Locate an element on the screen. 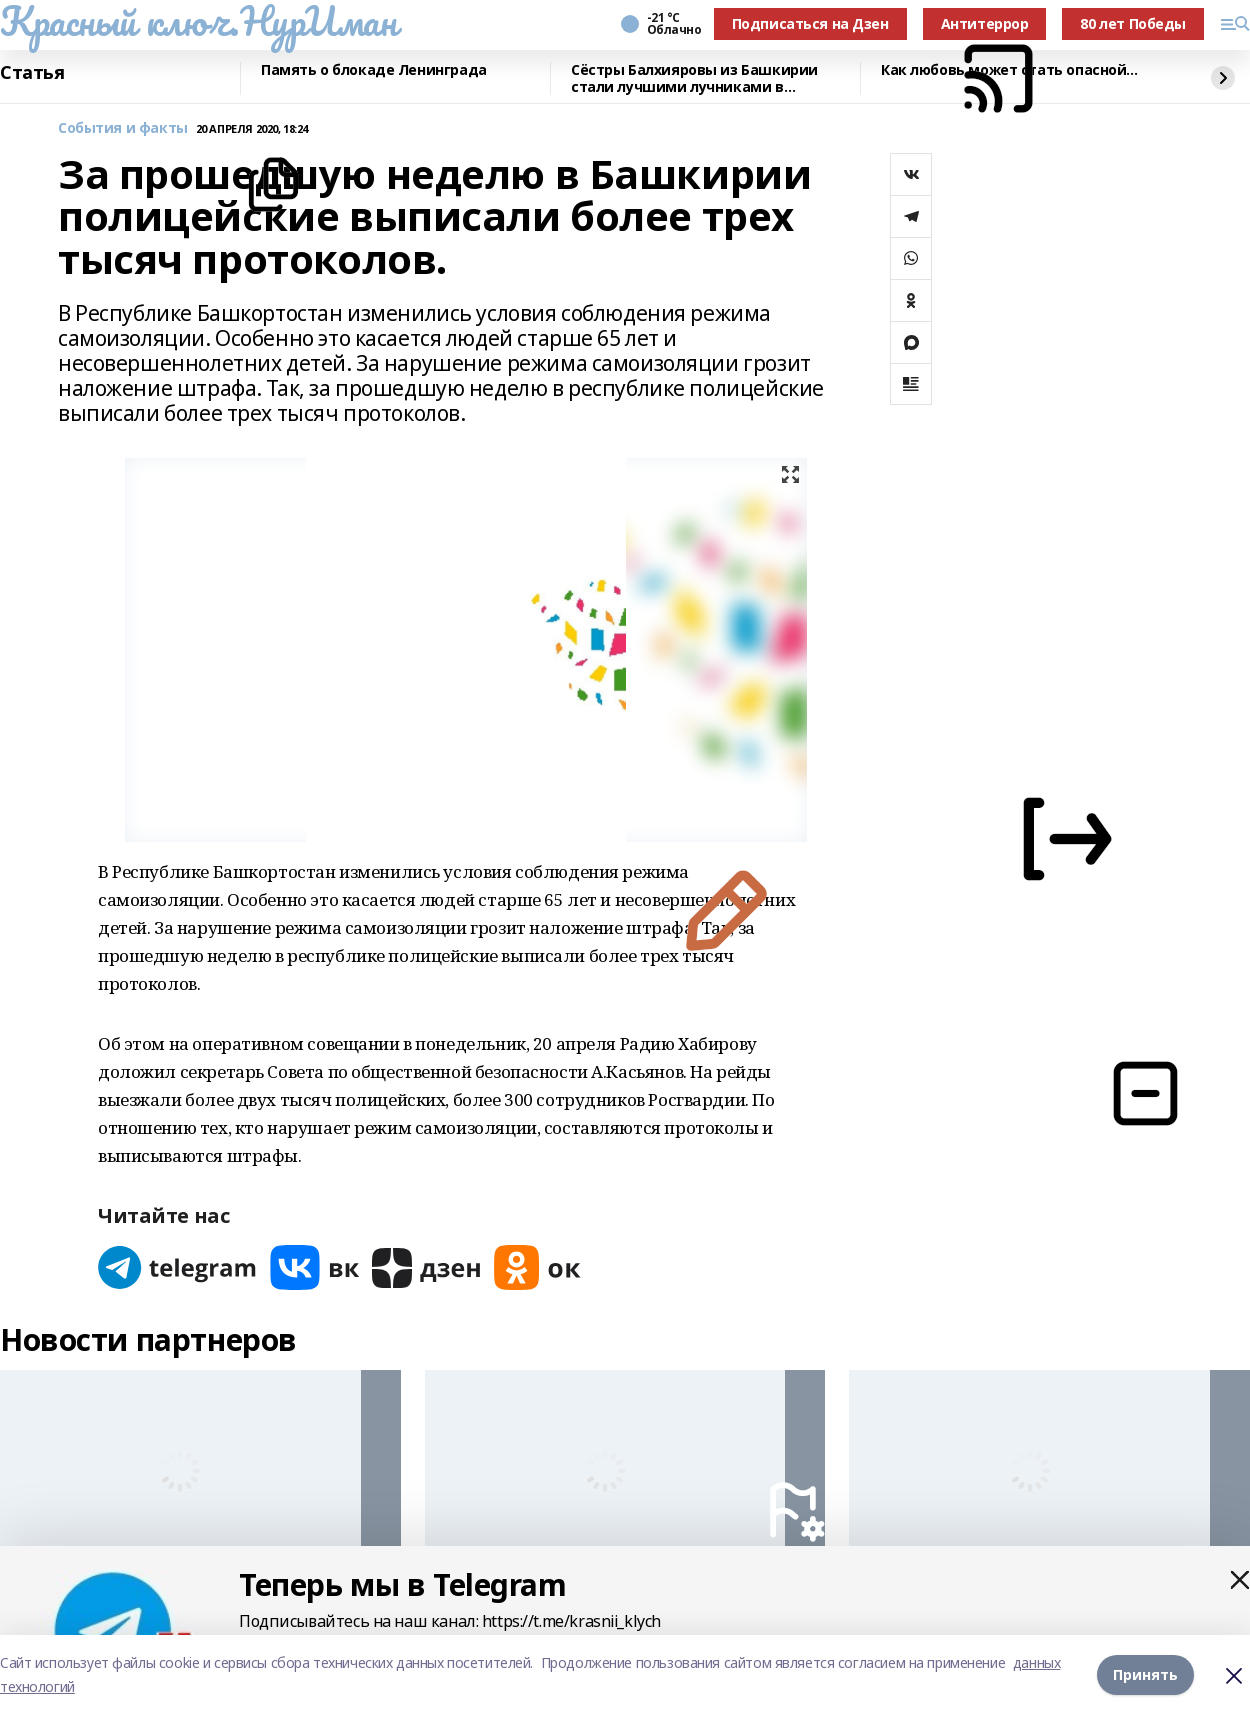 The height and width of the screenshot is (1715, 1250). cast media to a nearby device is located at coordinates (998, 78).